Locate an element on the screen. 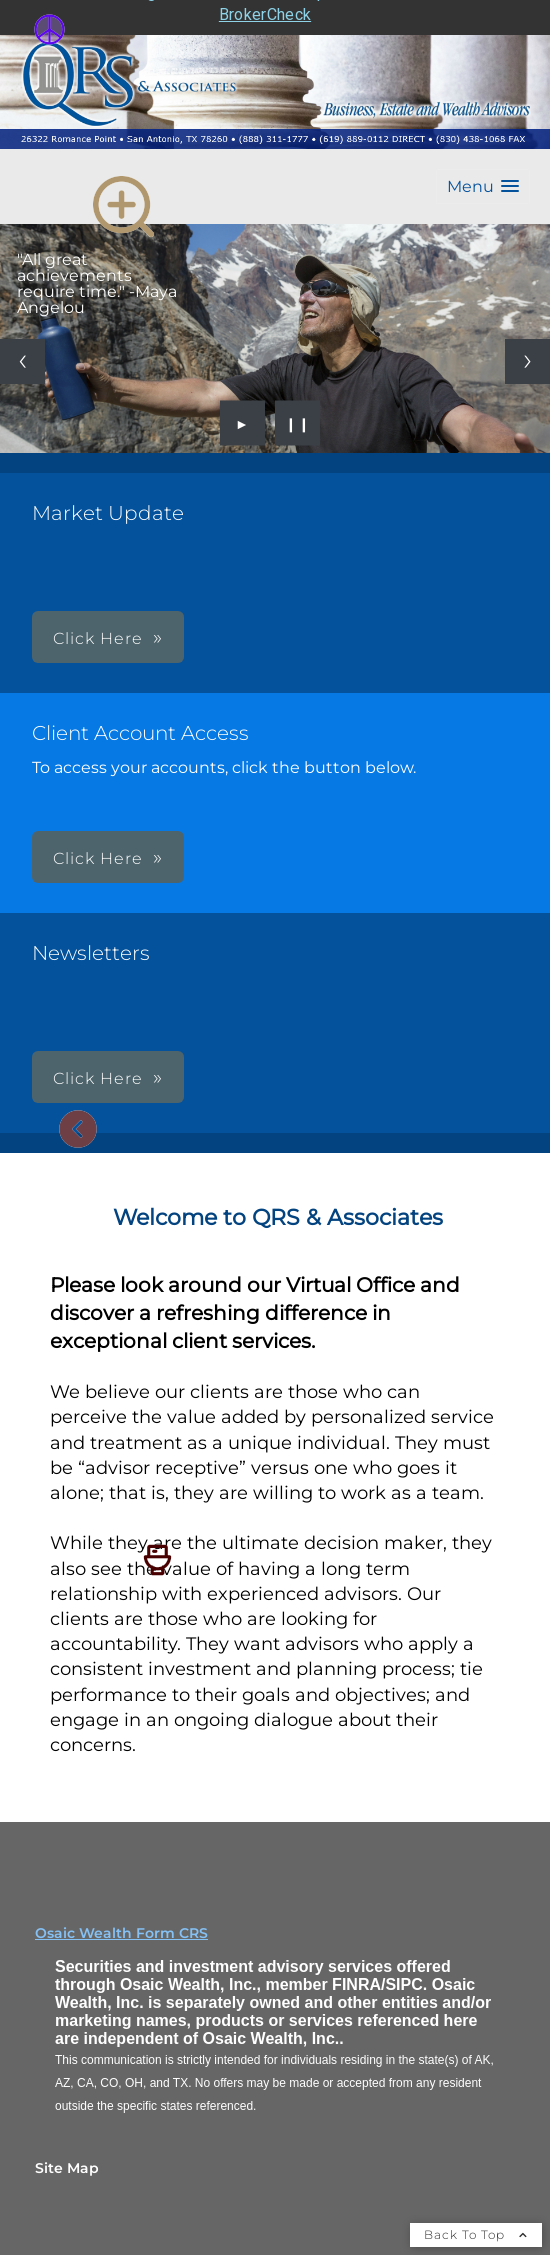 The image size is (550, 2255). go back to the previous screen is located at coordinates (78, 1129).